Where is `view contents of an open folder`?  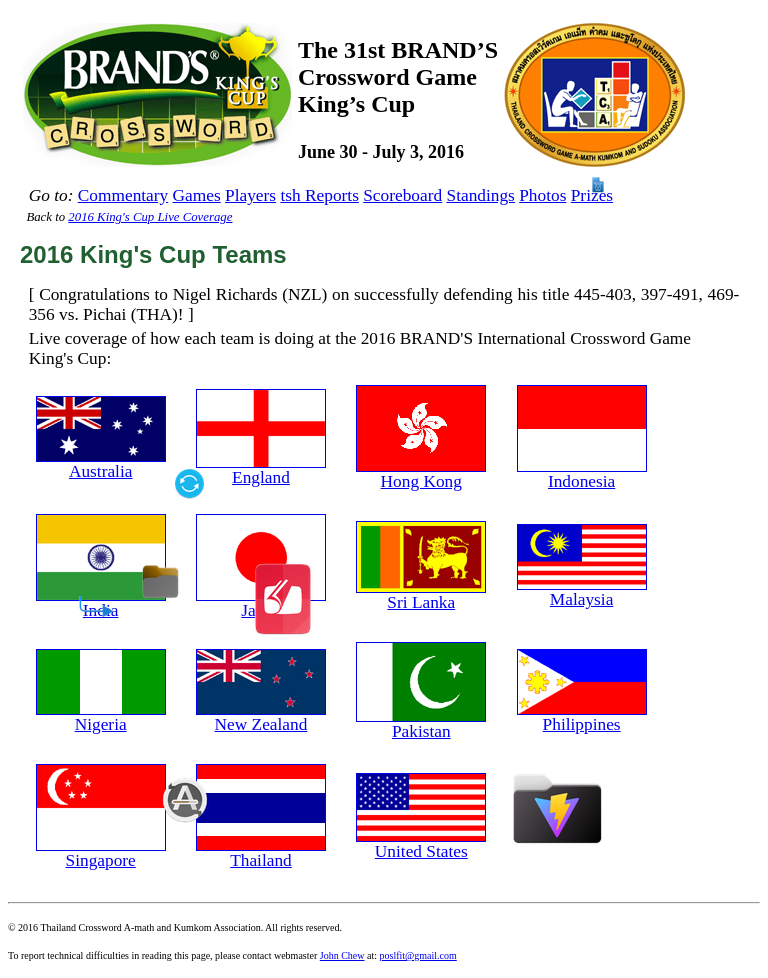
view contents of an open folder is located at coordinates (160, 581).